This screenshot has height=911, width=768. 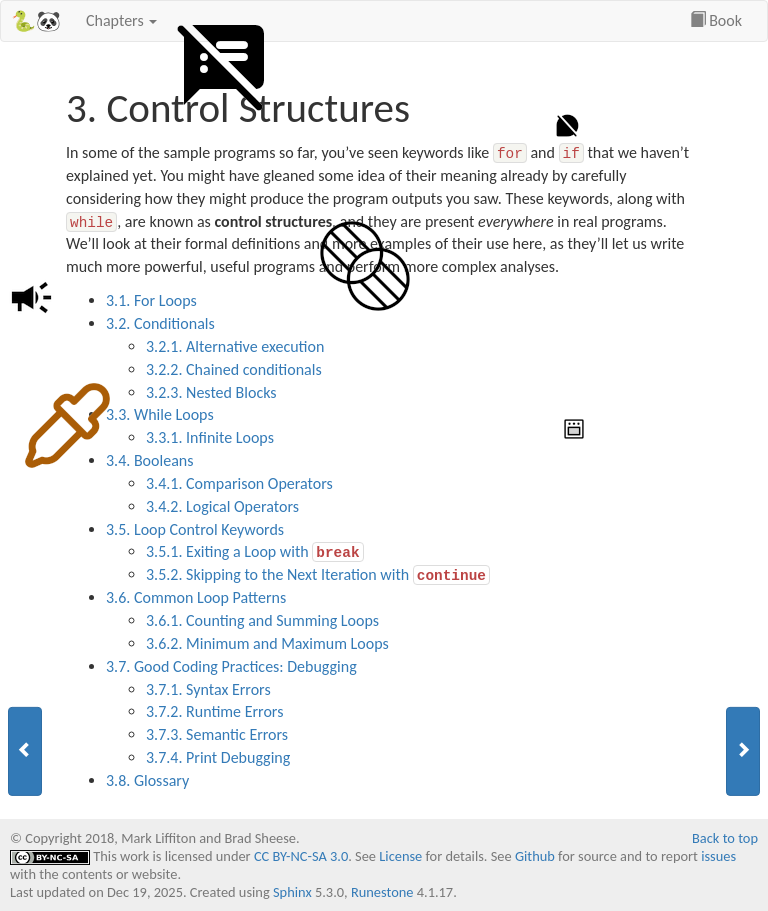 I want to click on access oven controls in a smart home app, so click(x=574, y=429).